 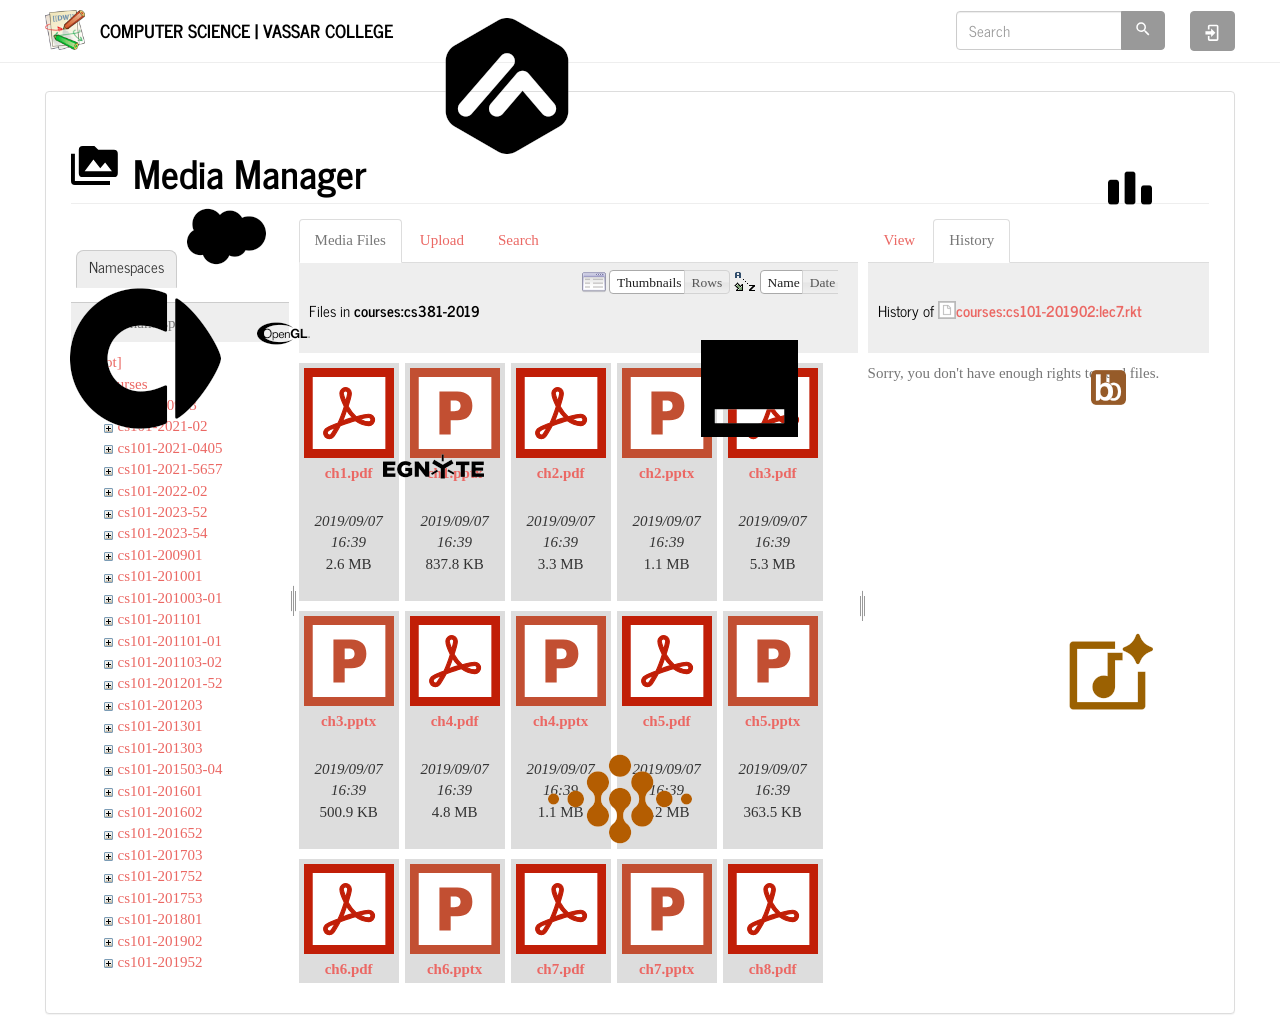 What do you see at coordinates (145, 358) in the screenshot?
I see `smart brand logo` at bounding box center [145, 358].